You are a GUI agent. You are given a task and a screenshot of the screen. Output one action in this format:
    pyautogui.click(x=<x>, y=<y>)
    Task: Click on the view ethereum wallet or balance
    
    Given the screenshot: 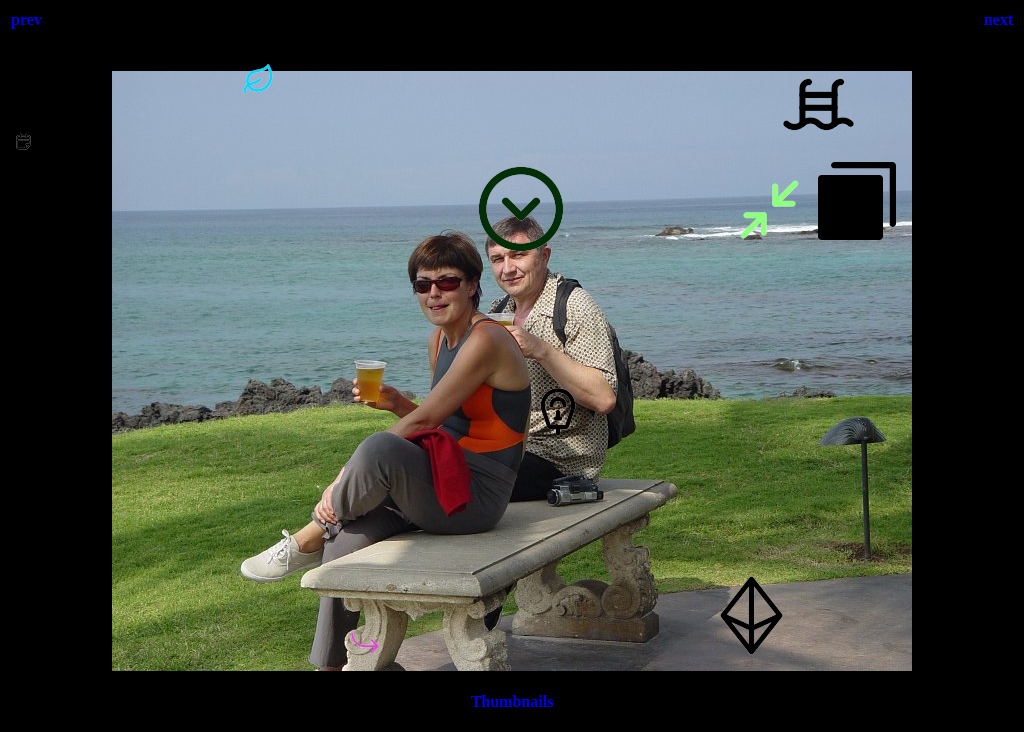 What is the action you would take?
    pyautogui.click(x=751, y=615)
    